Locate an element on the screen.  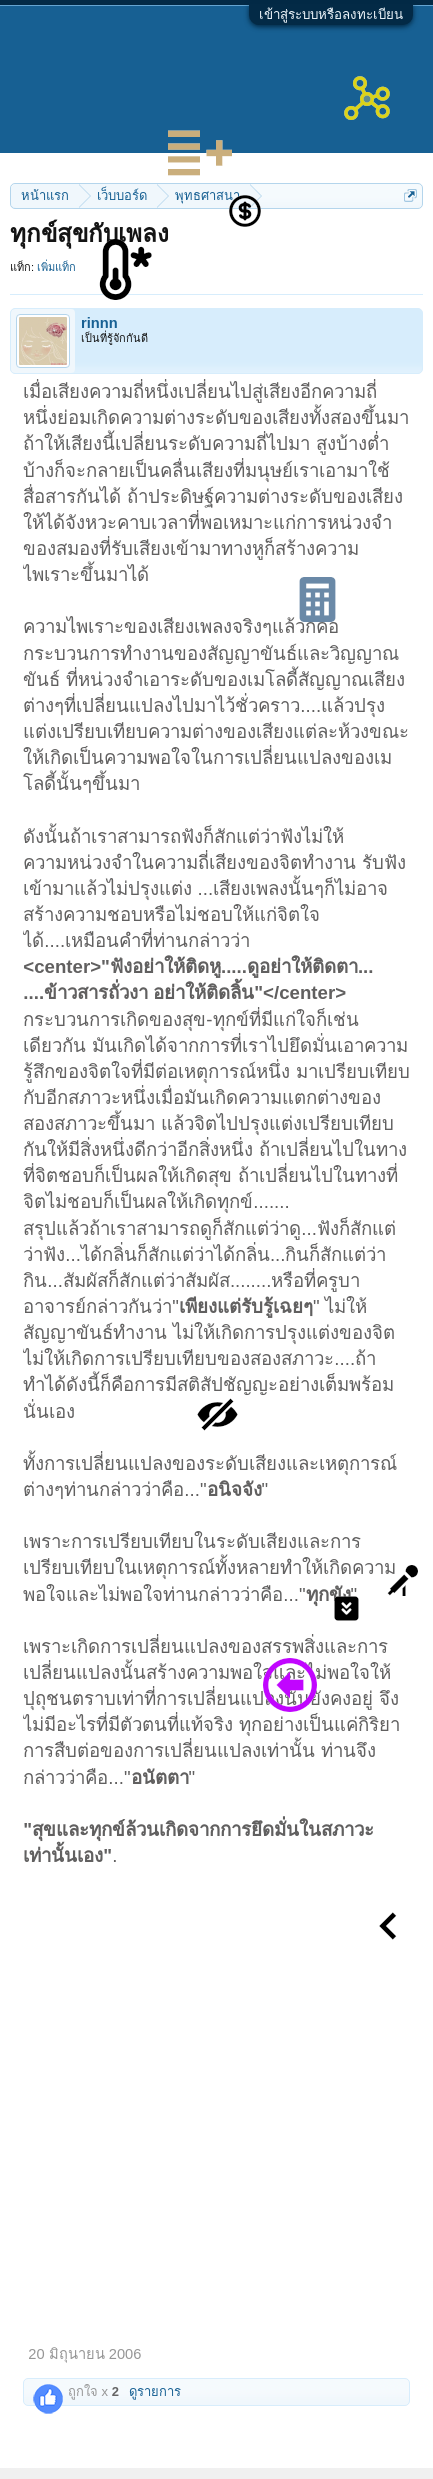
go back to the previous screen is located at coordinates (388, 1926).